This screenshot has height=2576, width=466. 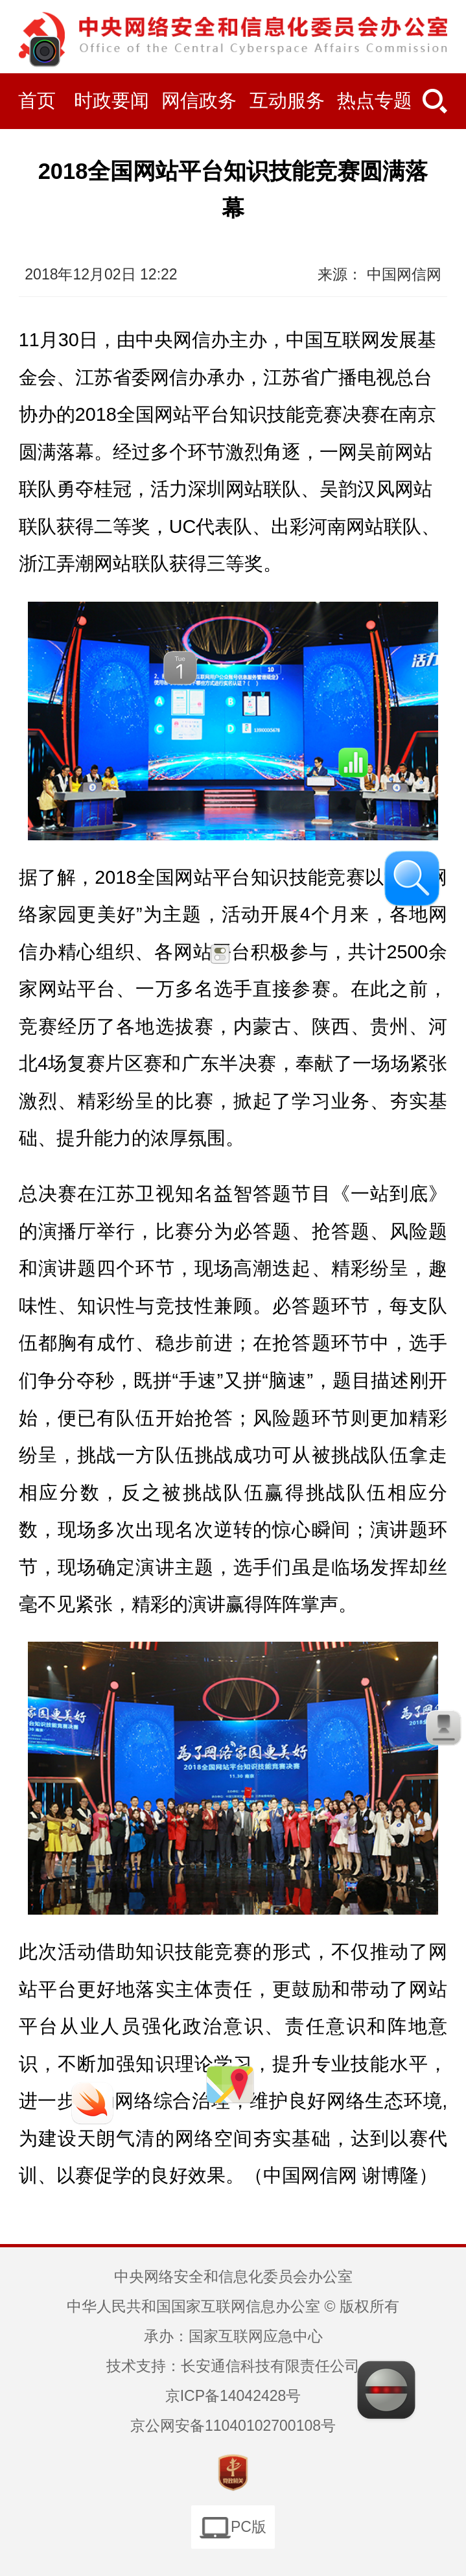 What do you see at coordinates (230, 2085) in the screenshot?
I see `open the maps application` at bounding box center [230, 2085].